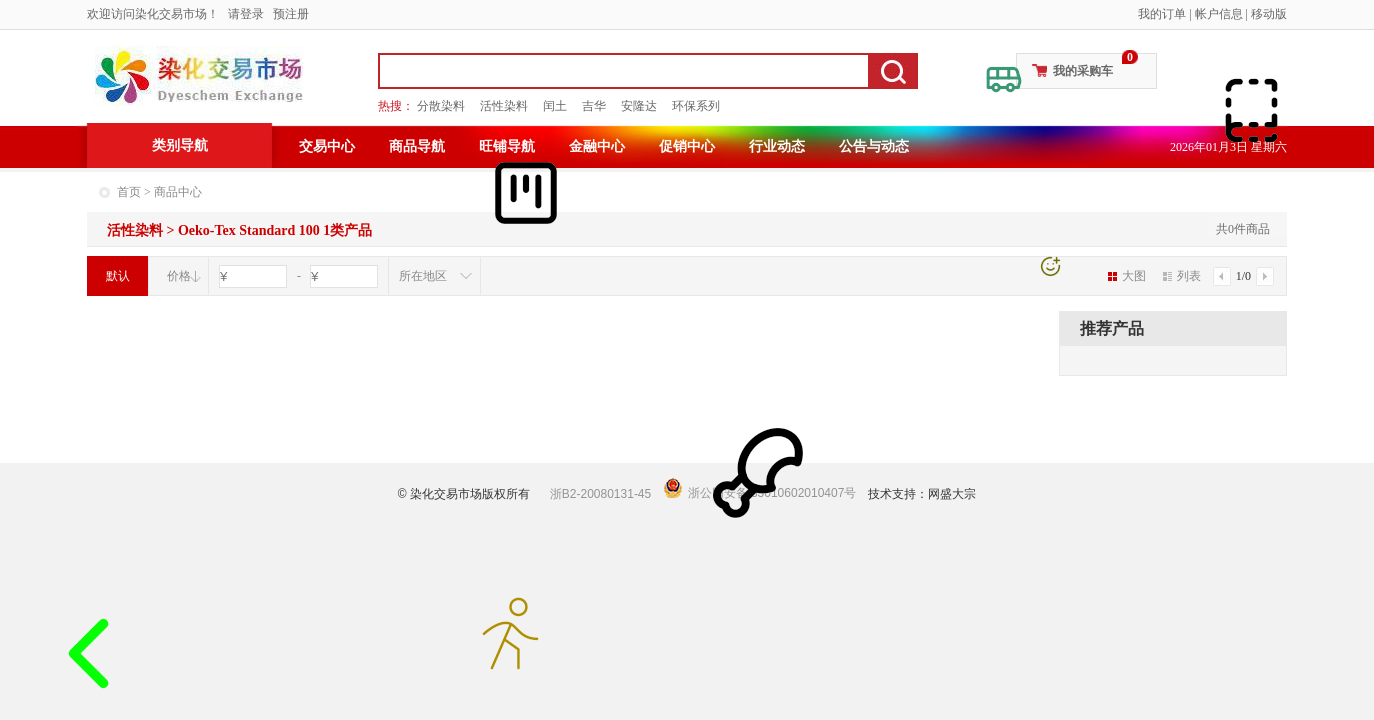 The image size is (1374, 720). Describe the element at coordinates (1004, 78) in the screenshot. I see `view public transit options` at that location.